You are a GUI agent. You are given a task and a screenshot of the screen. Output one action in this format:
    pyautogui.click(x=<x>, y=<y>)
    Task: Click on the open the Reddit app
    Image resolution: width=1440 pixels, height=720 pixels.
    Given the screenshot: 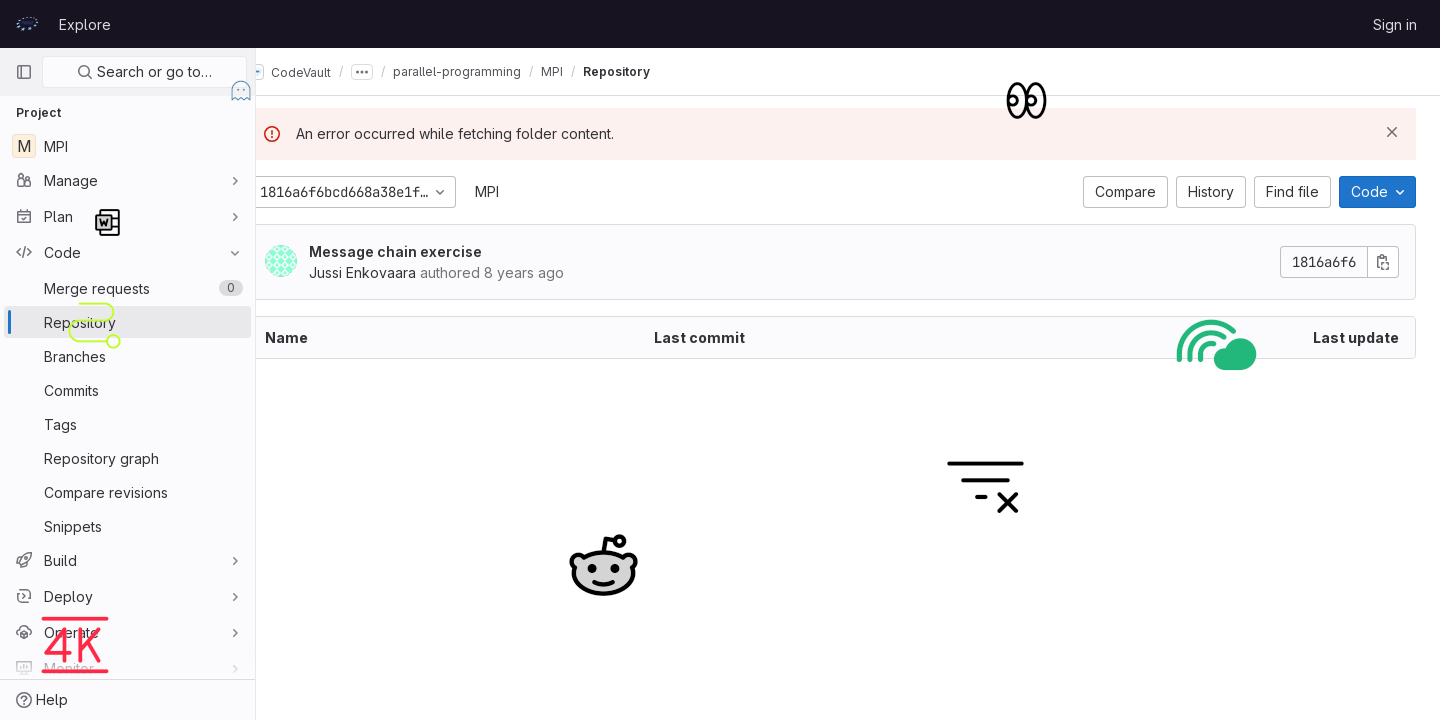 What is the action you would take?
    pyautogui.click(x=603, y=568)
    